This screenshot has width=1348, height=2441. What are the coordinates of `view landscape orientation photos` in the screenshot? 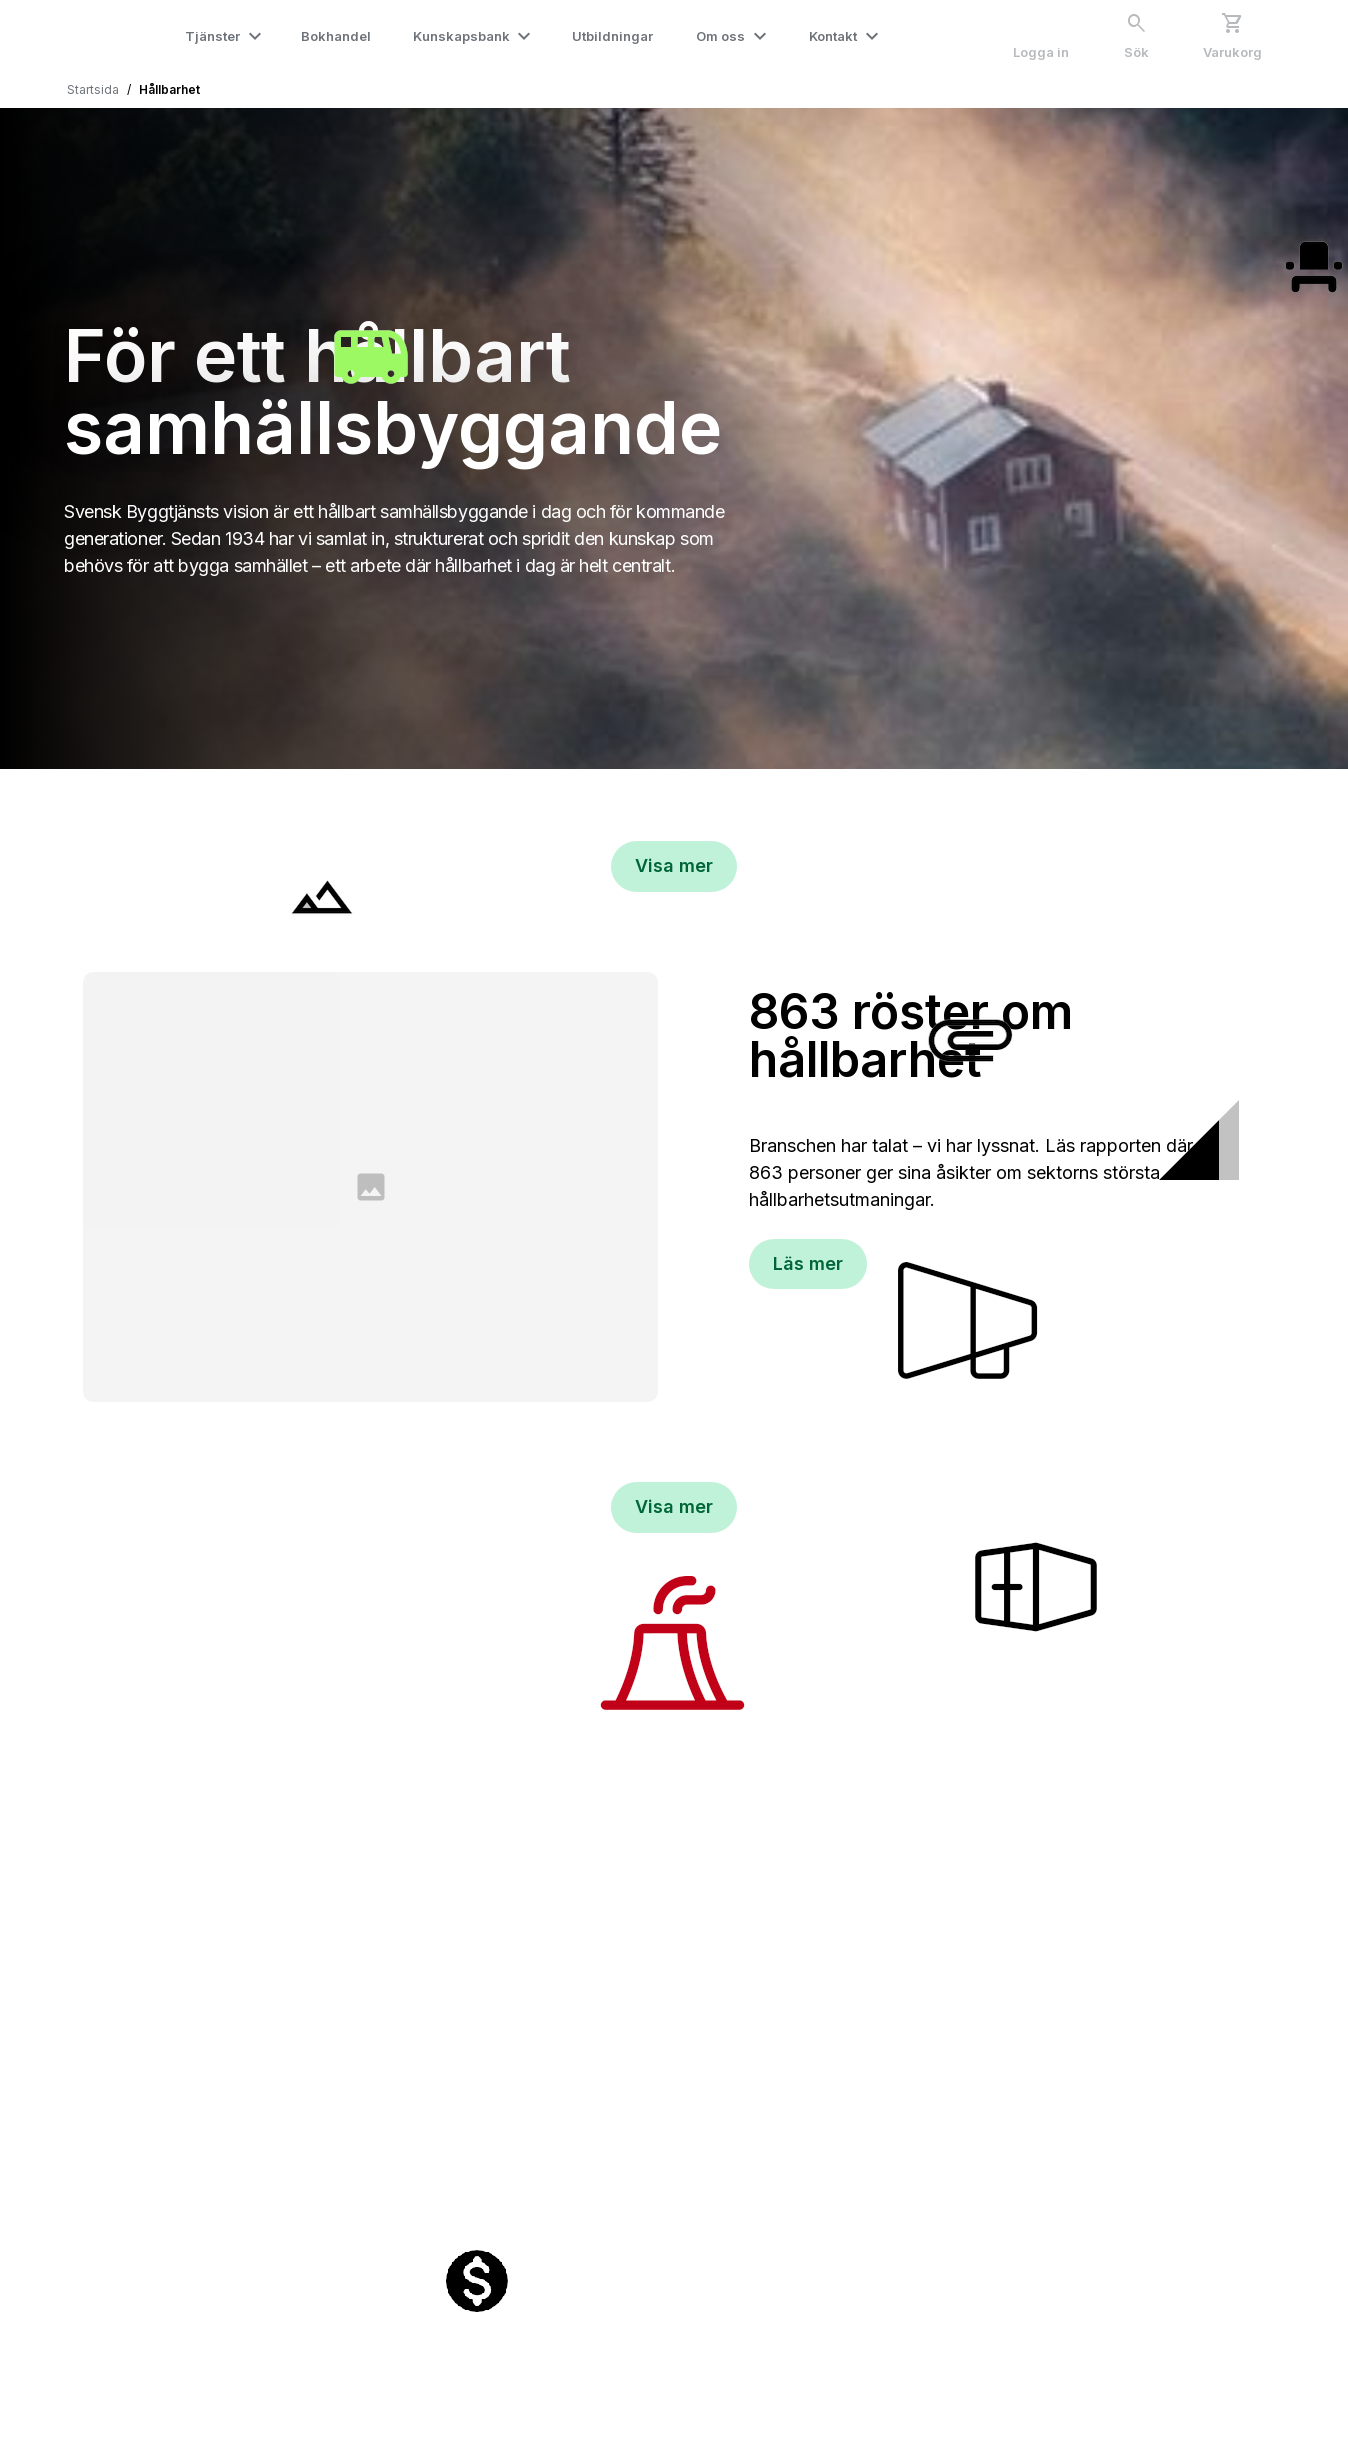 It's located at (322, 897).